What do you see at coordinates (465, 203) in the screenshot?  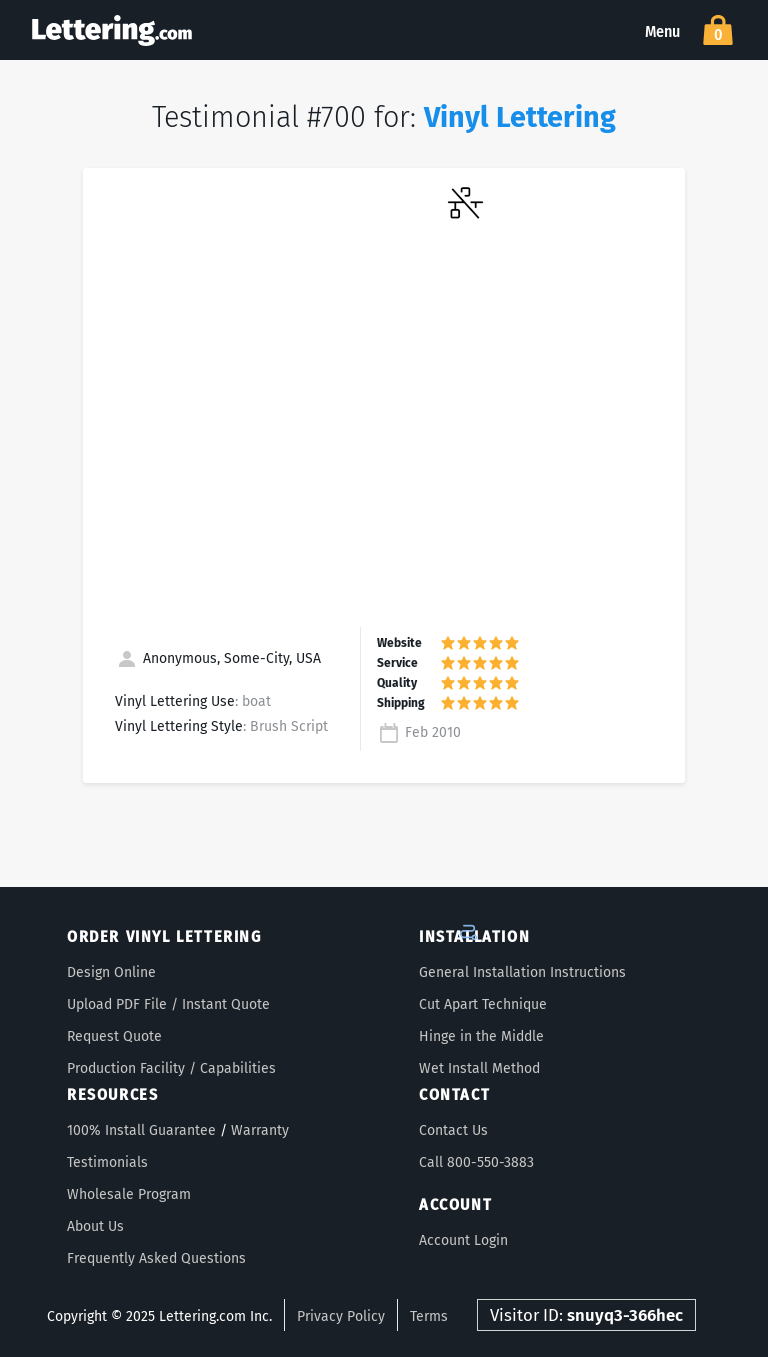 I see `network connection unavailable` at bounding box center [465, 203].